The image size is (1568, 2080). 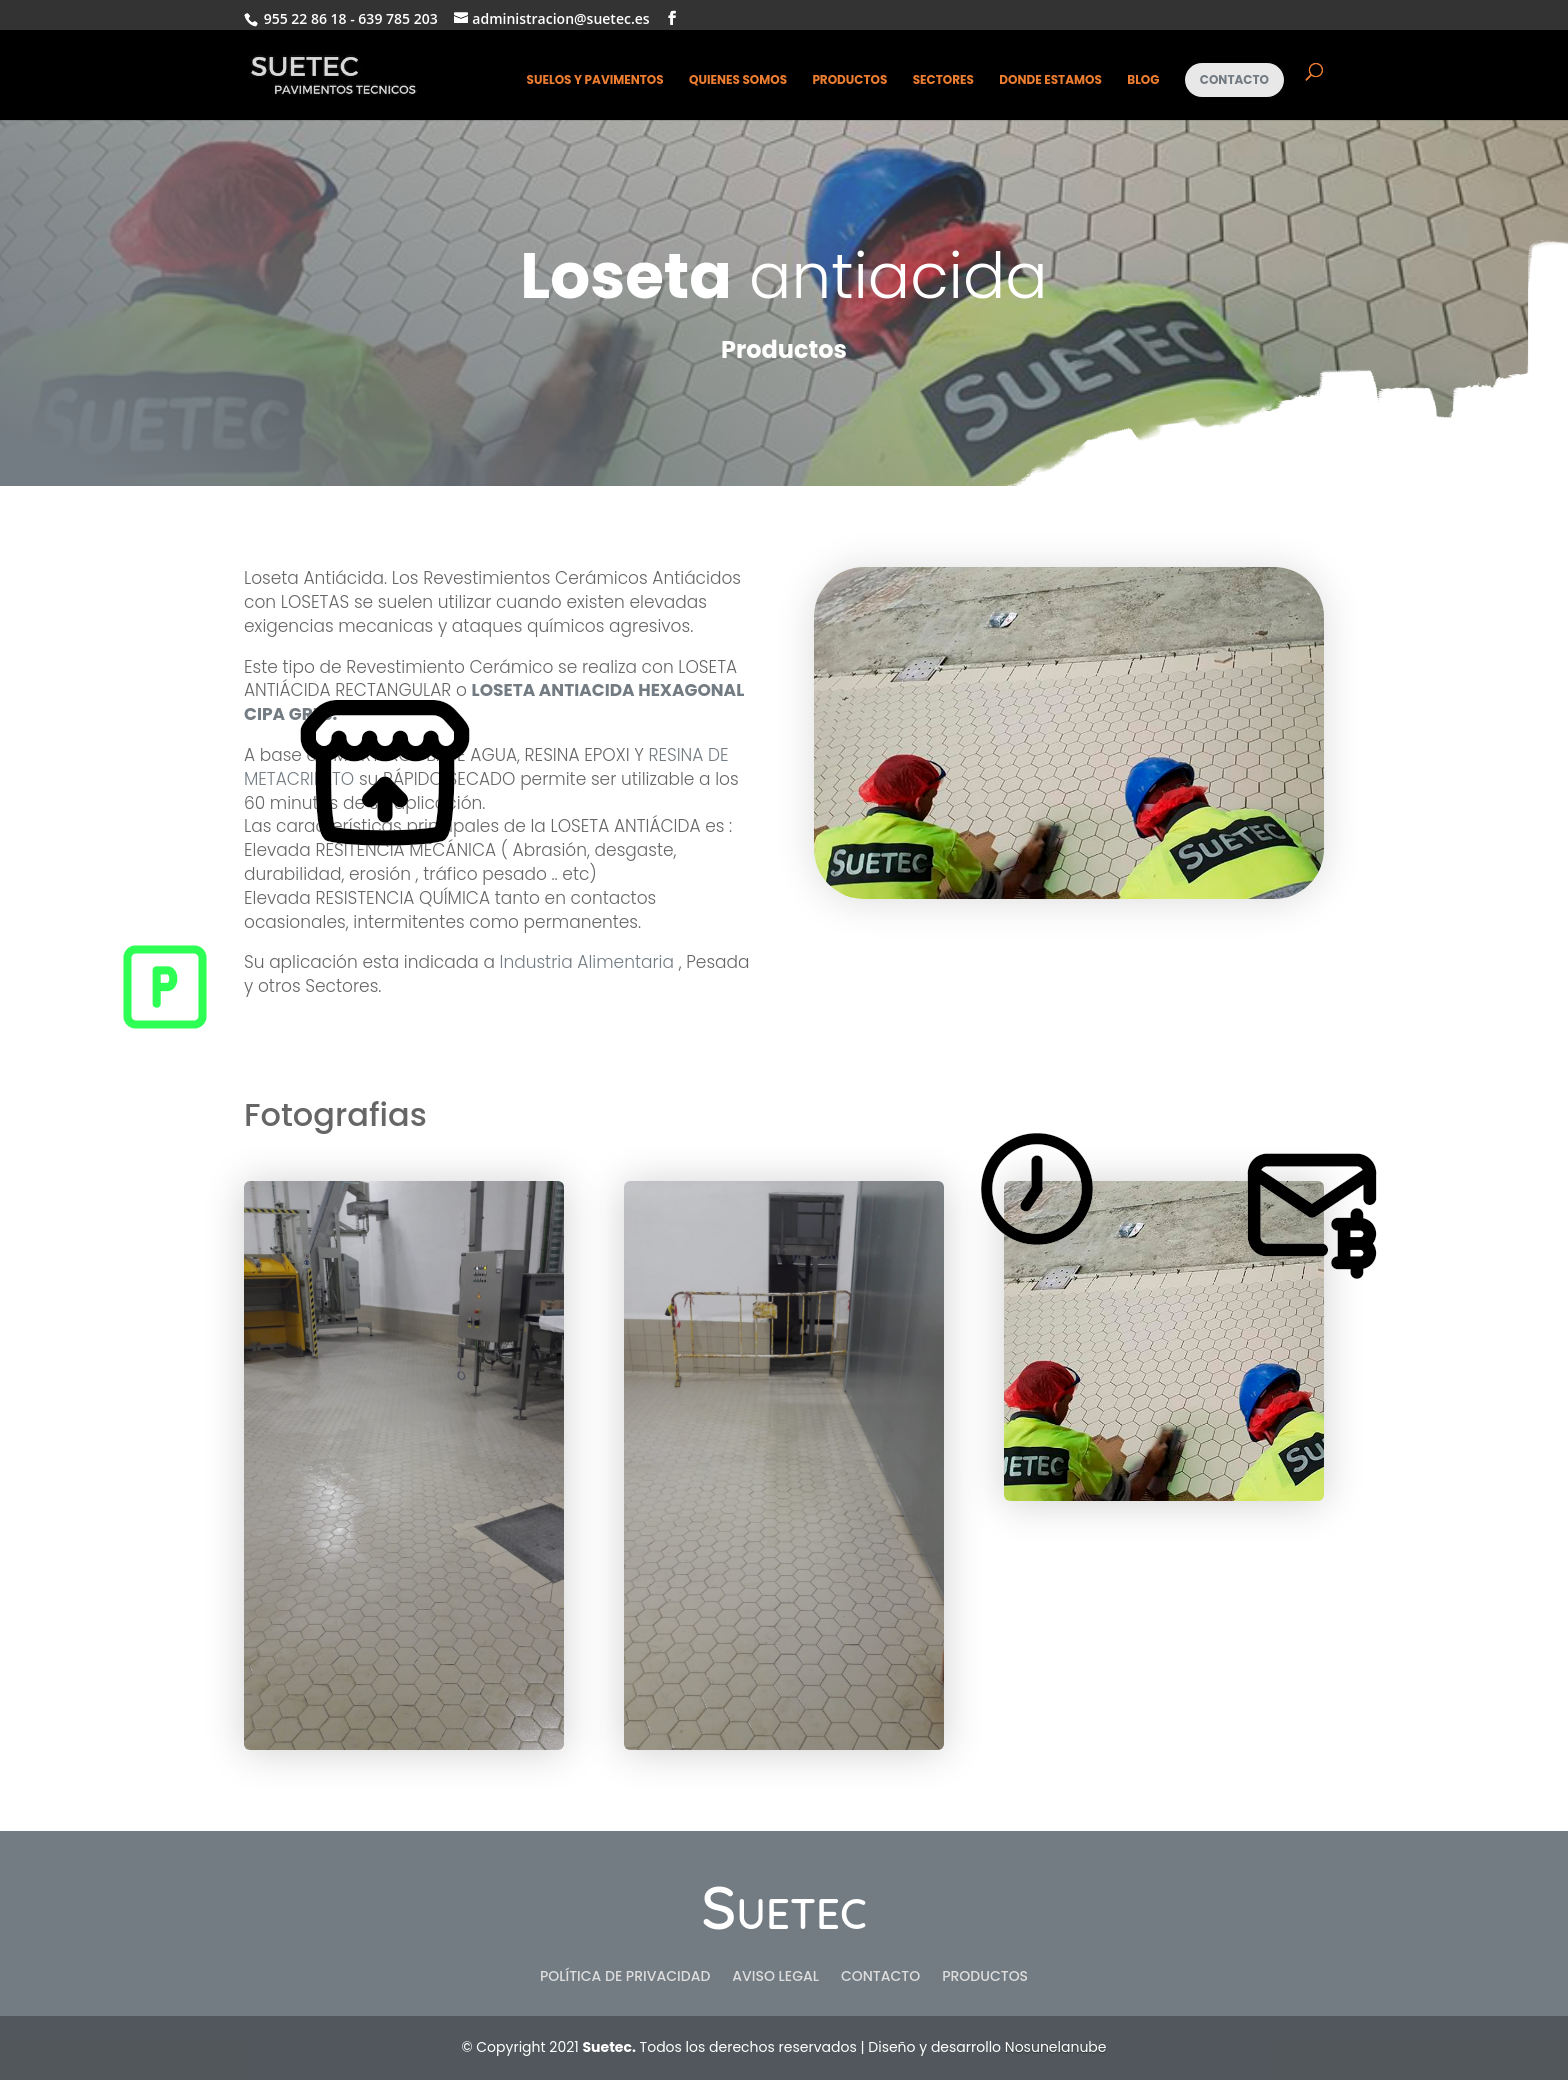 I want to click on find nearby parking locations, so click(x=165, y=987).